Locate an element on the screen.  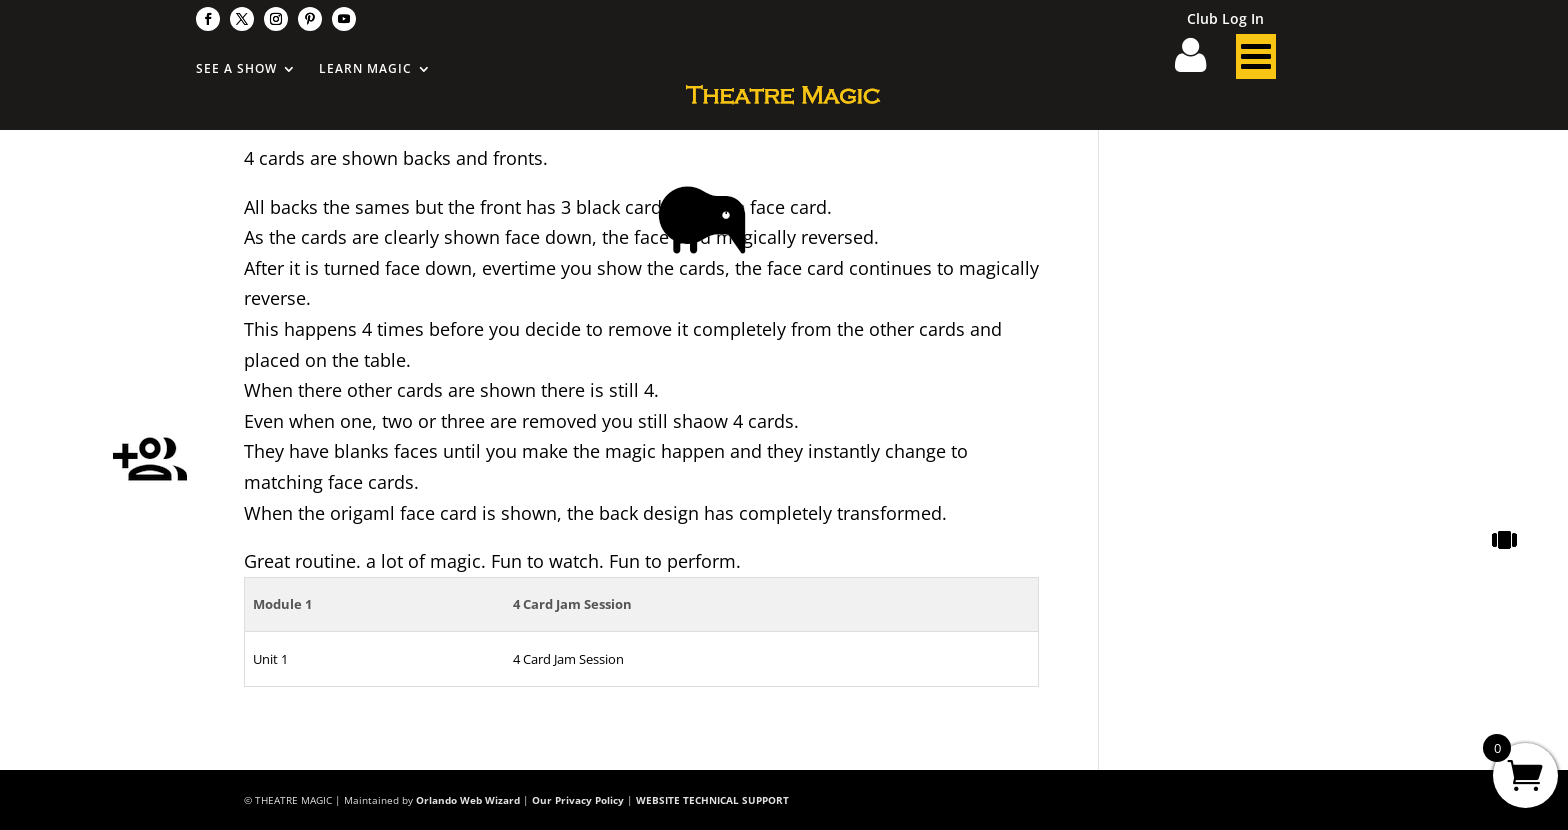
kiwi bird icon representing New Zealand-related content is located at coordinates (702, 220).